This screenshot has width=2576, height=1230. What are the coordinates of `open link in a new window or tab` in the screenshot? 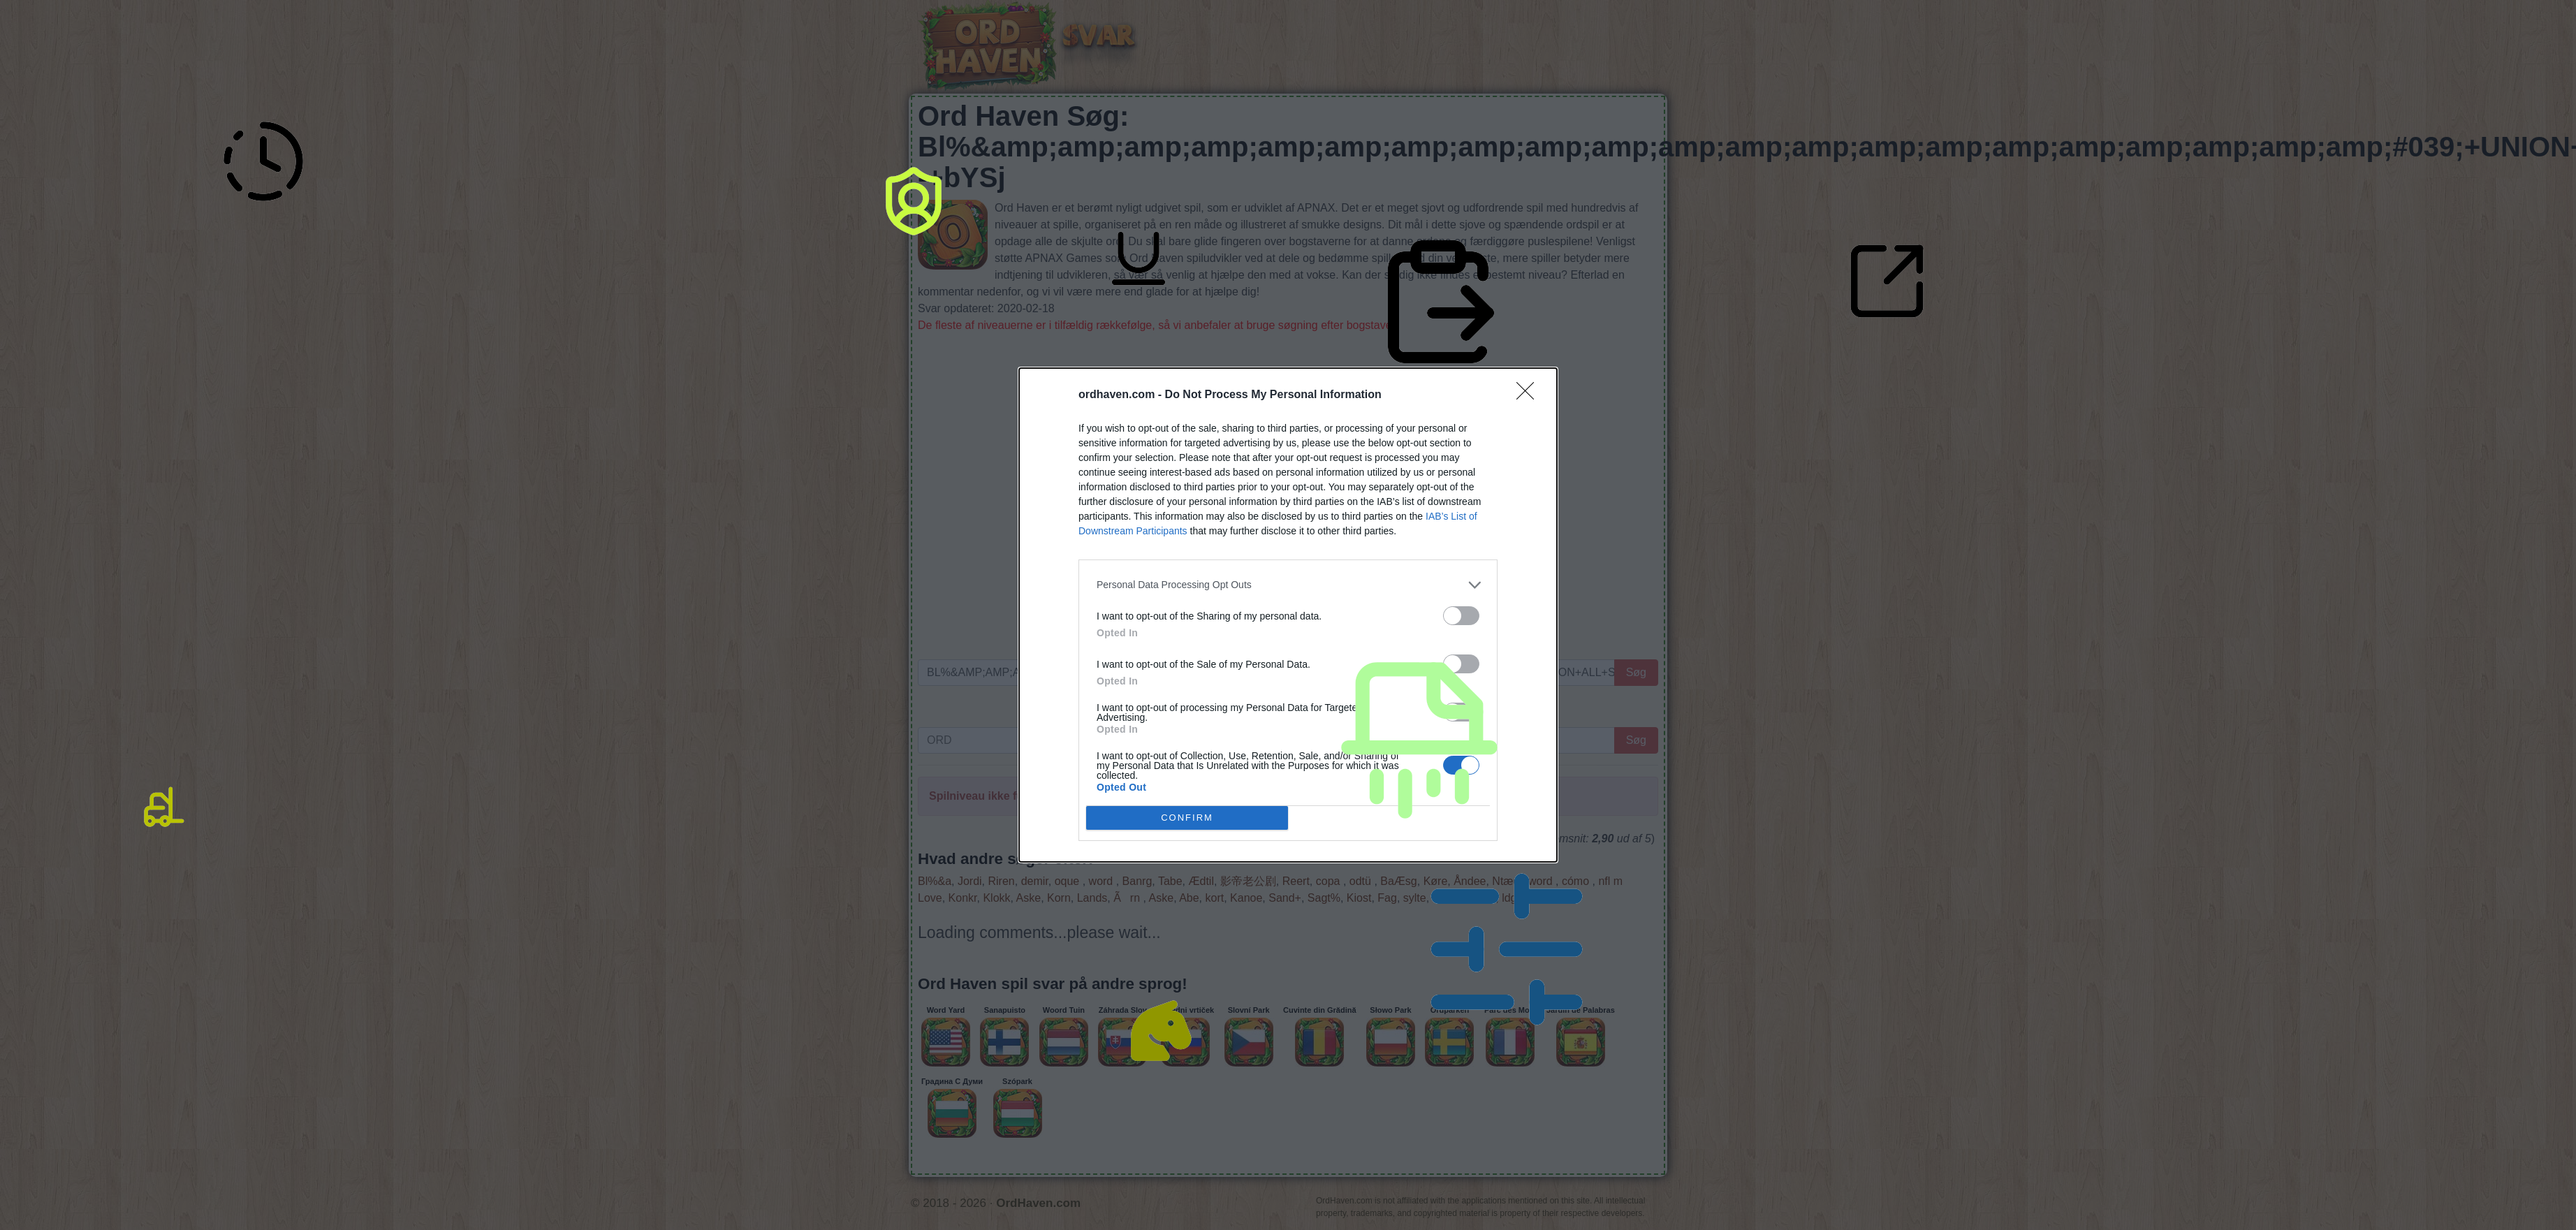 It's located at (1887, 281).